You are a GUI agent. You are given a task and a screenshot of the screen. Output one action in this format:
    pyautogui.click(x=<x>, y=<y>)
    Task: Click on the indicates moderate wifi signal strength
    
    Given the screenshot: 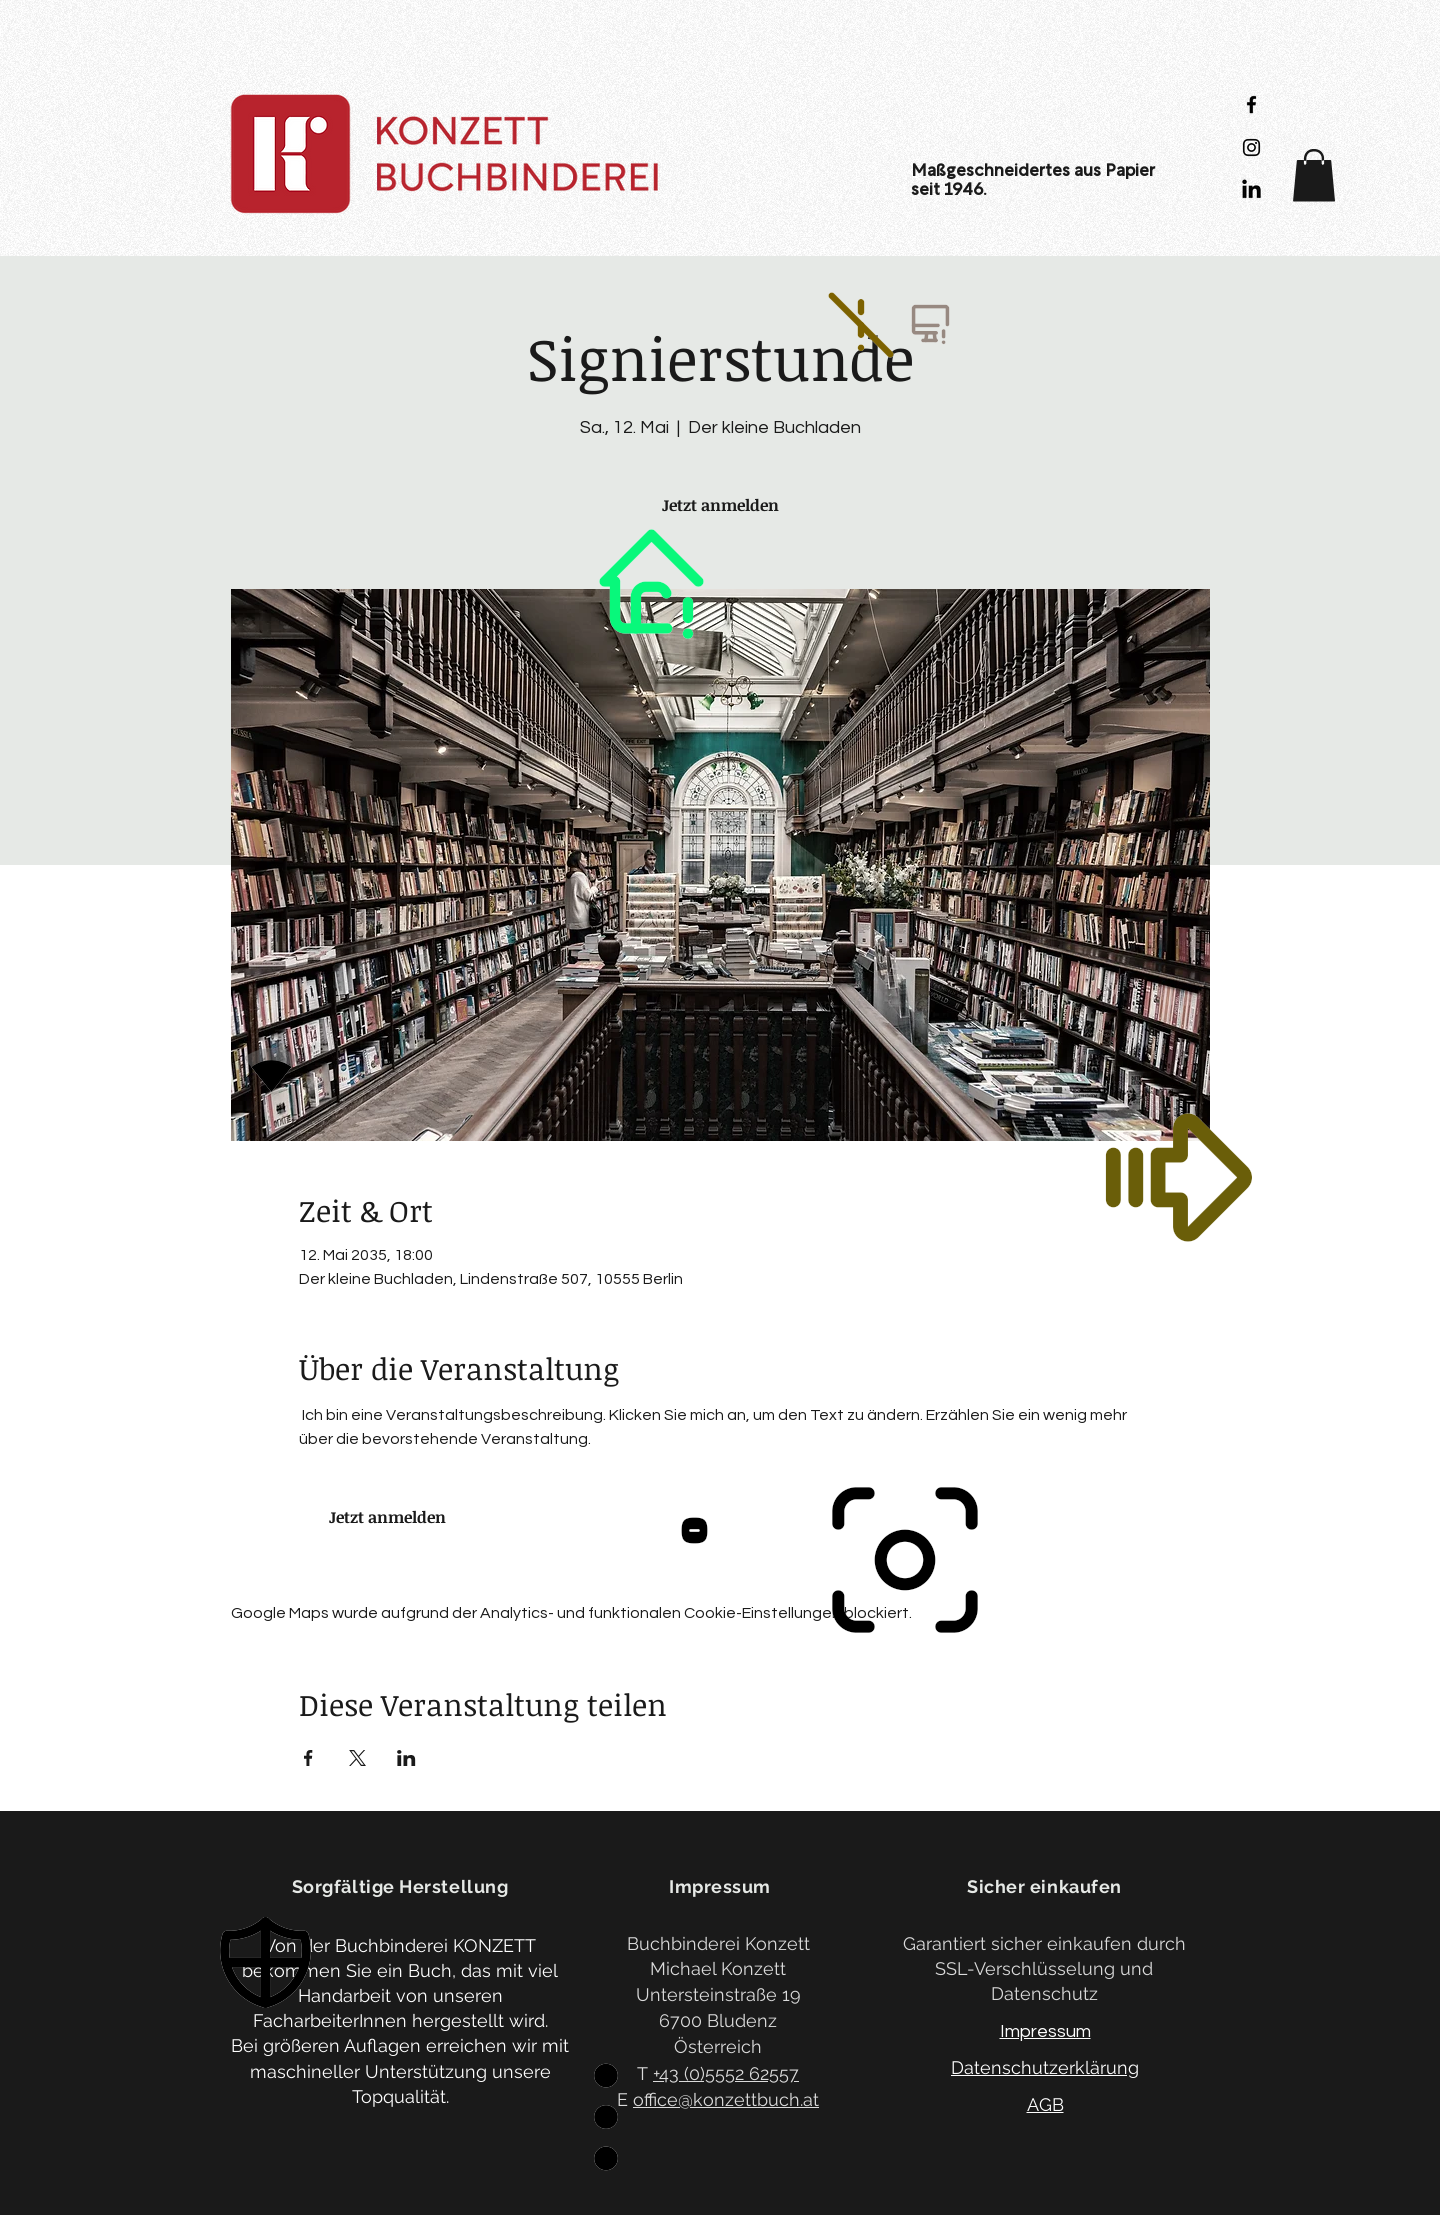 What is the action you would take?
    pyautogui.click(x=271, y=1069)
    